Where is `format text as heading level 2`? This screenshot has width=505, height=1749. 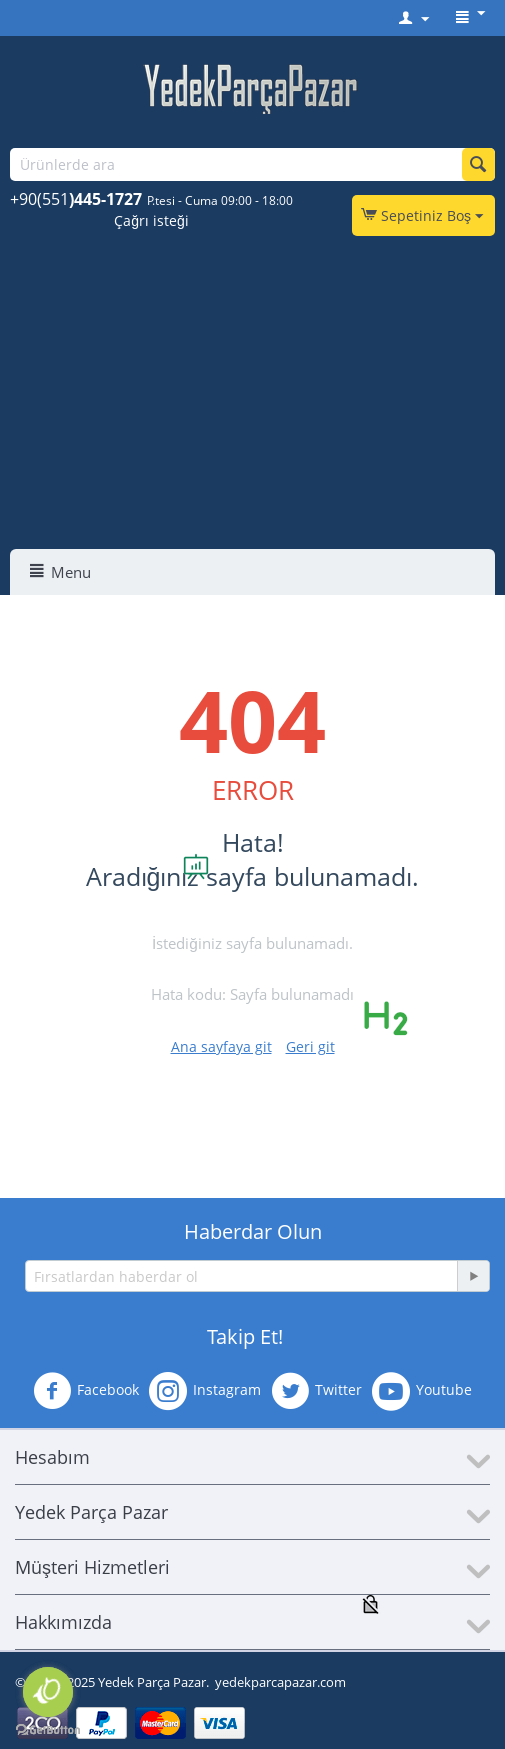
format text as heading level 2 is located at coordinates (383, 1017).